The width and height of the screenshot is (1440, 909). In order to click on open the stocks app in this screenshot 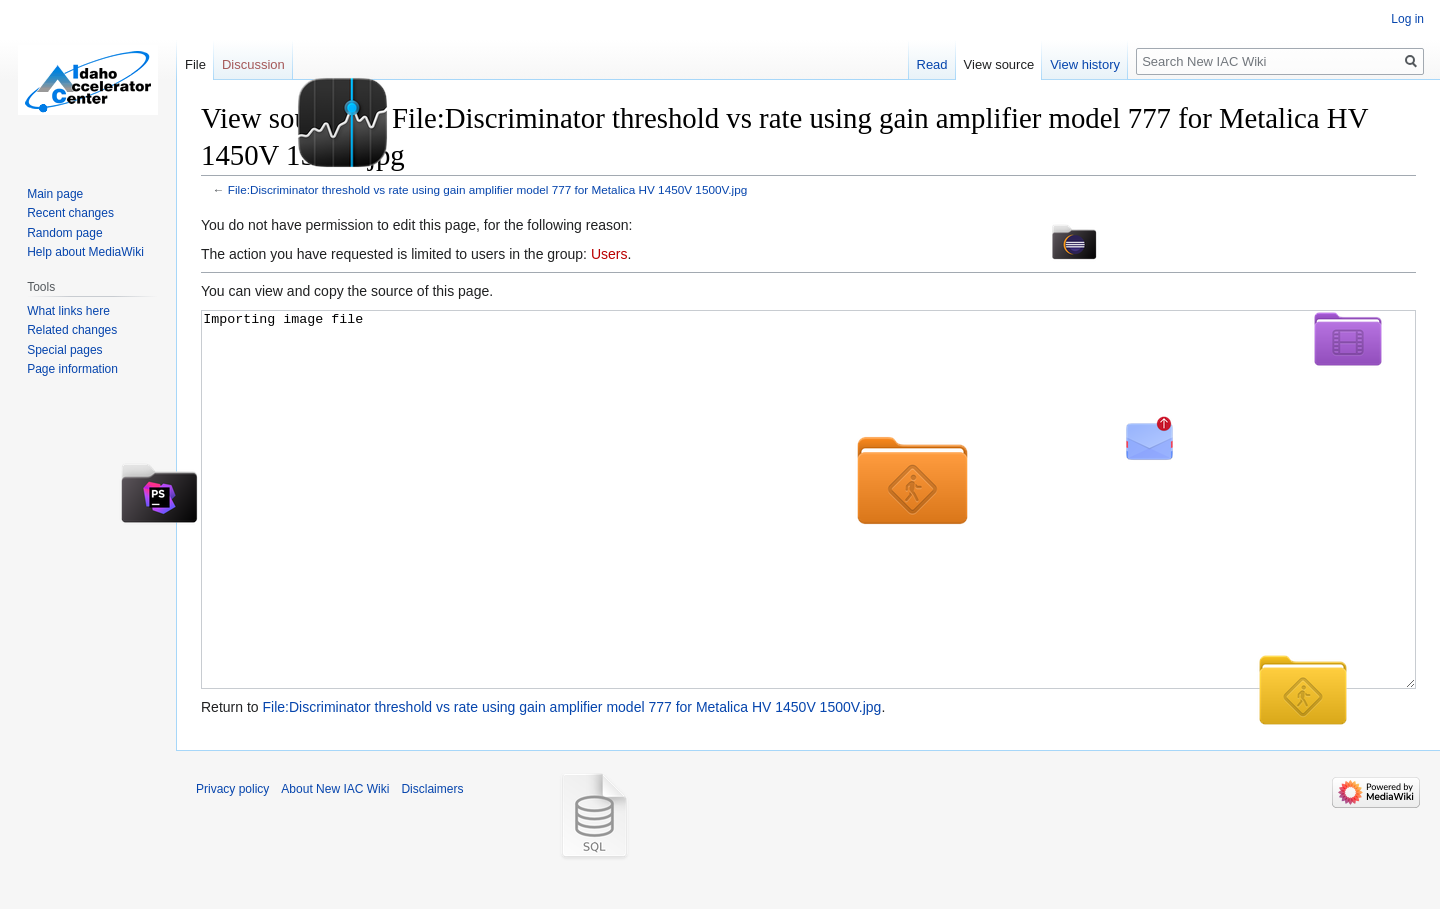, I will do `click(342, 122)`.